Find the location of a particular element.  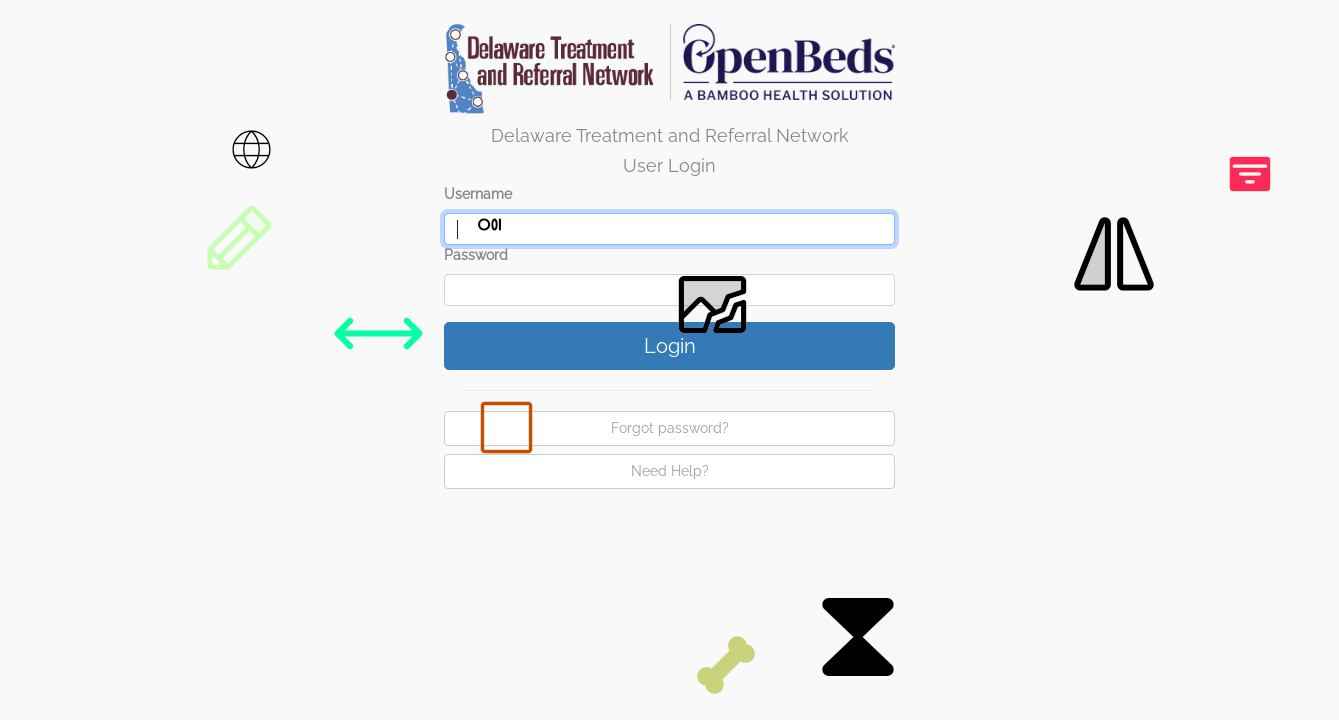

stop media playback is located at coordinates (506, 427).